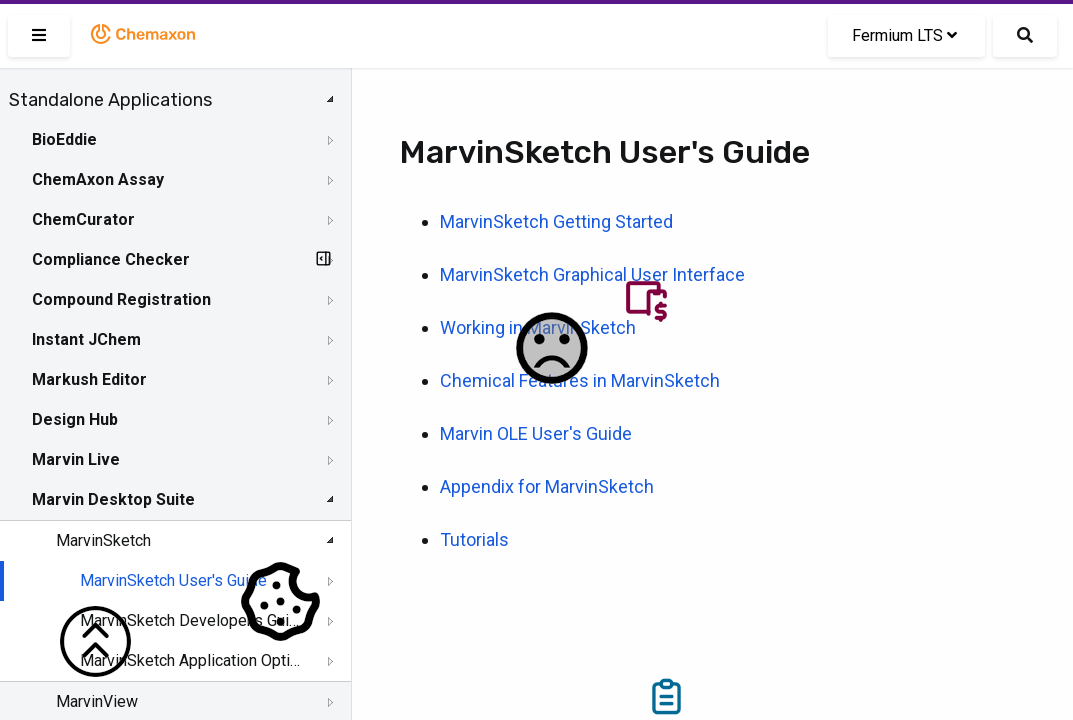 This screenshot has width=1073, height=720. What do you see at coordinates (323, 258) in the screenshot?
I see `expand the right sidebar panel` at bounding box center [323, 258].